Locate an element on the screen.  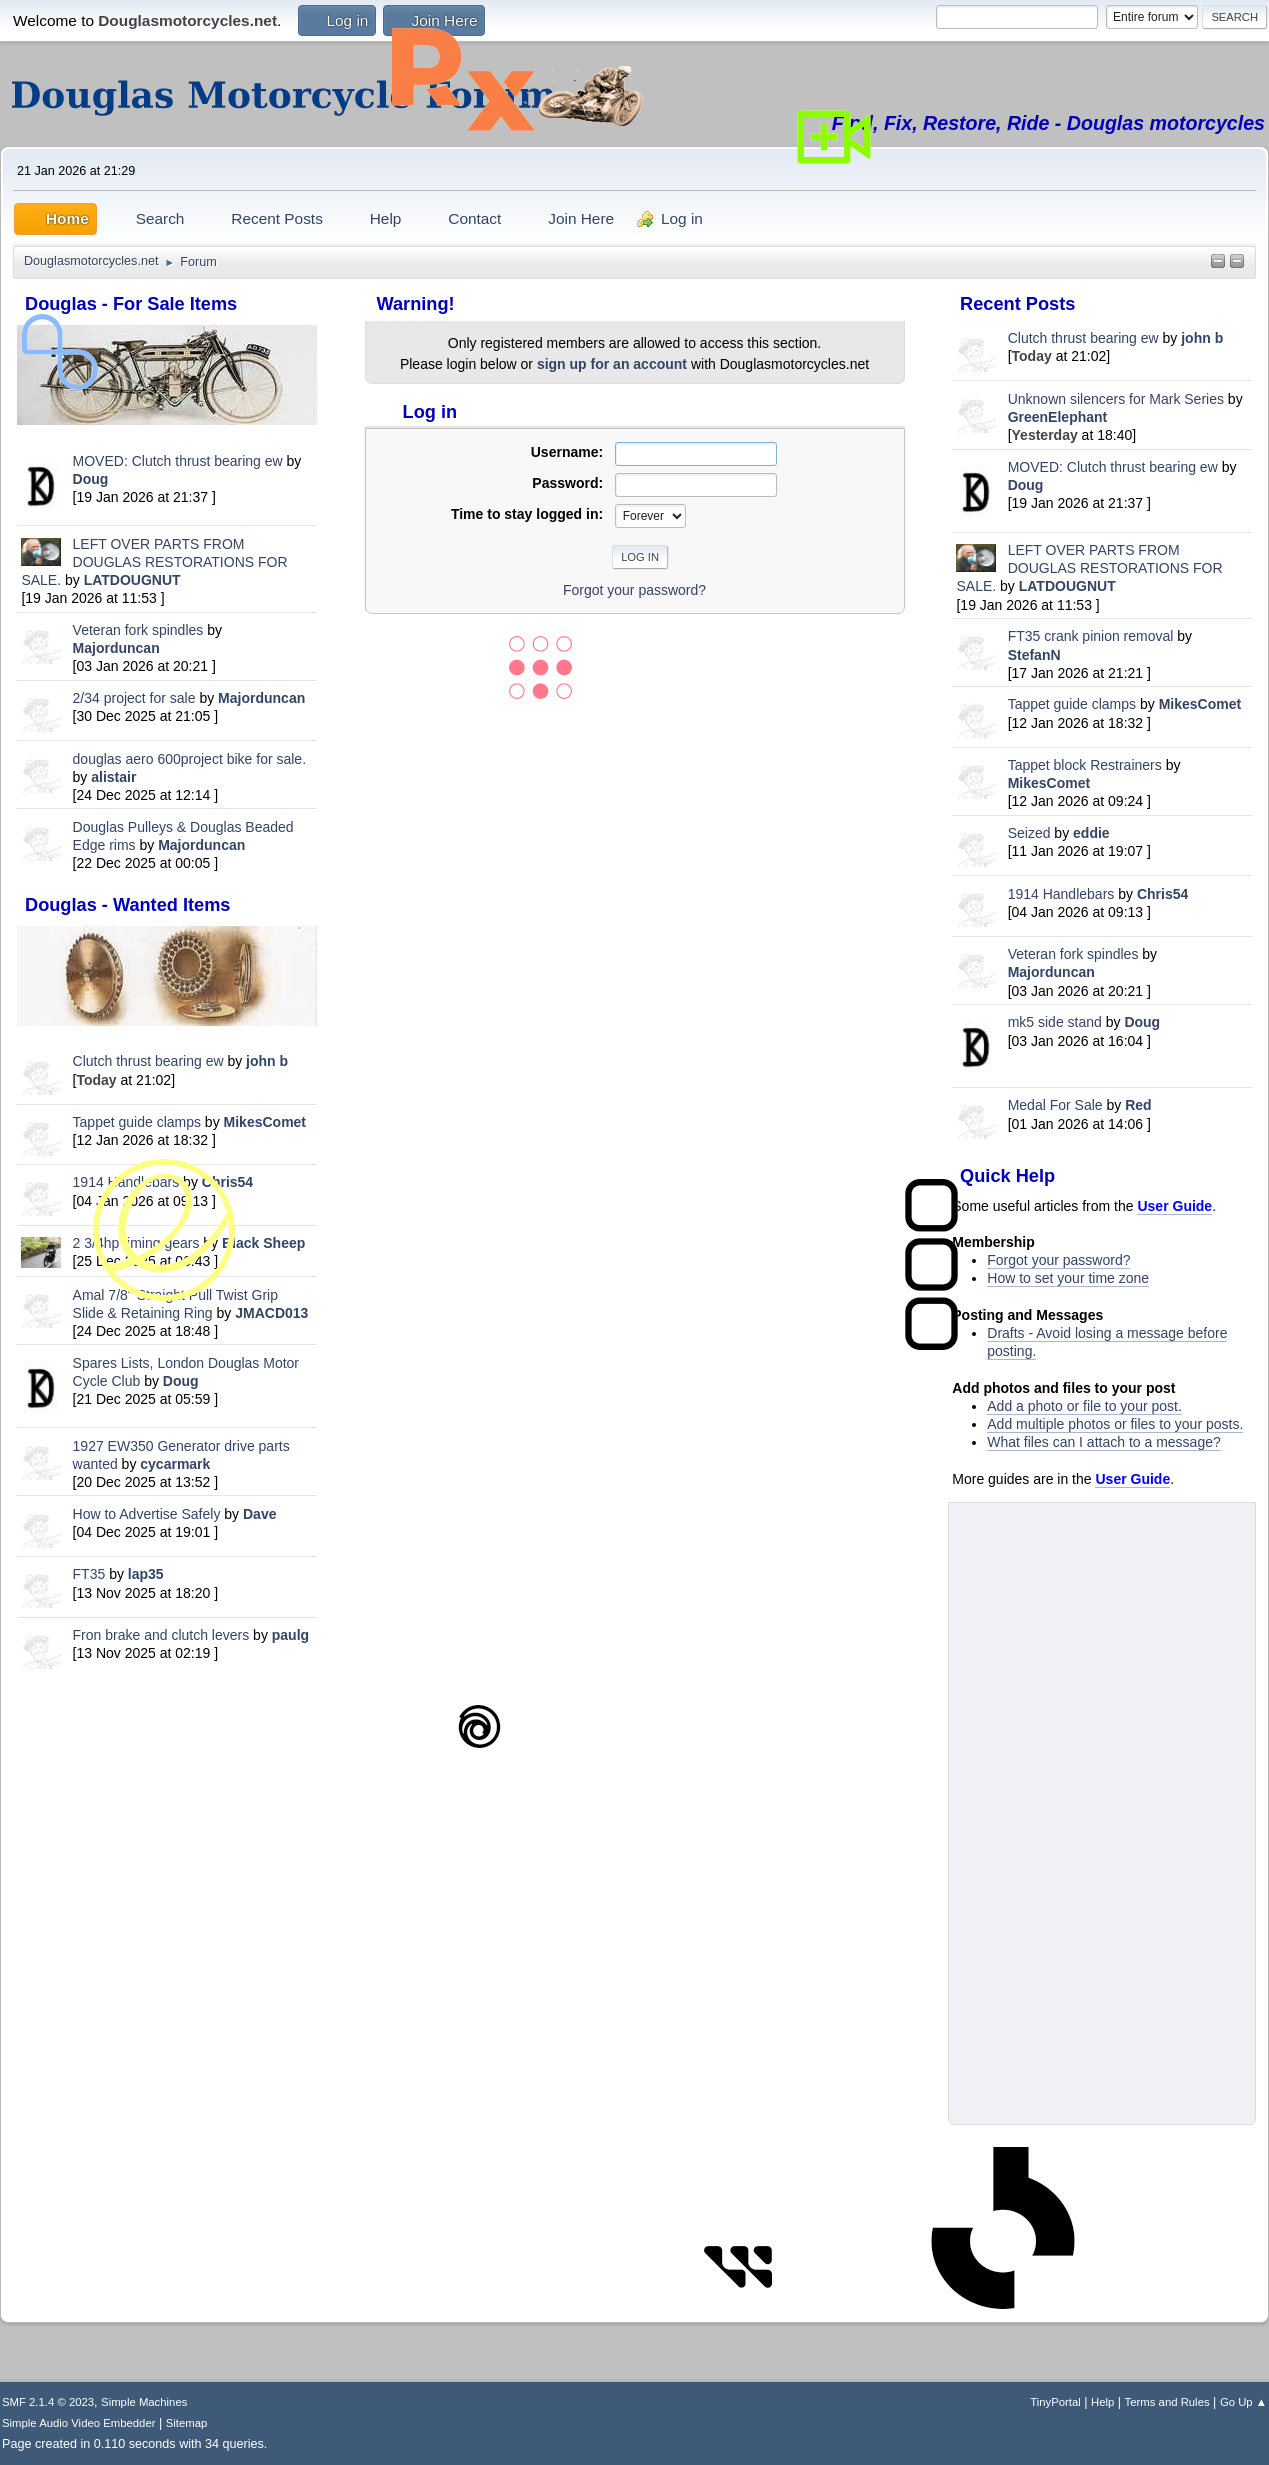
elementary OS branding logo is located at coordinates (164, 1230).